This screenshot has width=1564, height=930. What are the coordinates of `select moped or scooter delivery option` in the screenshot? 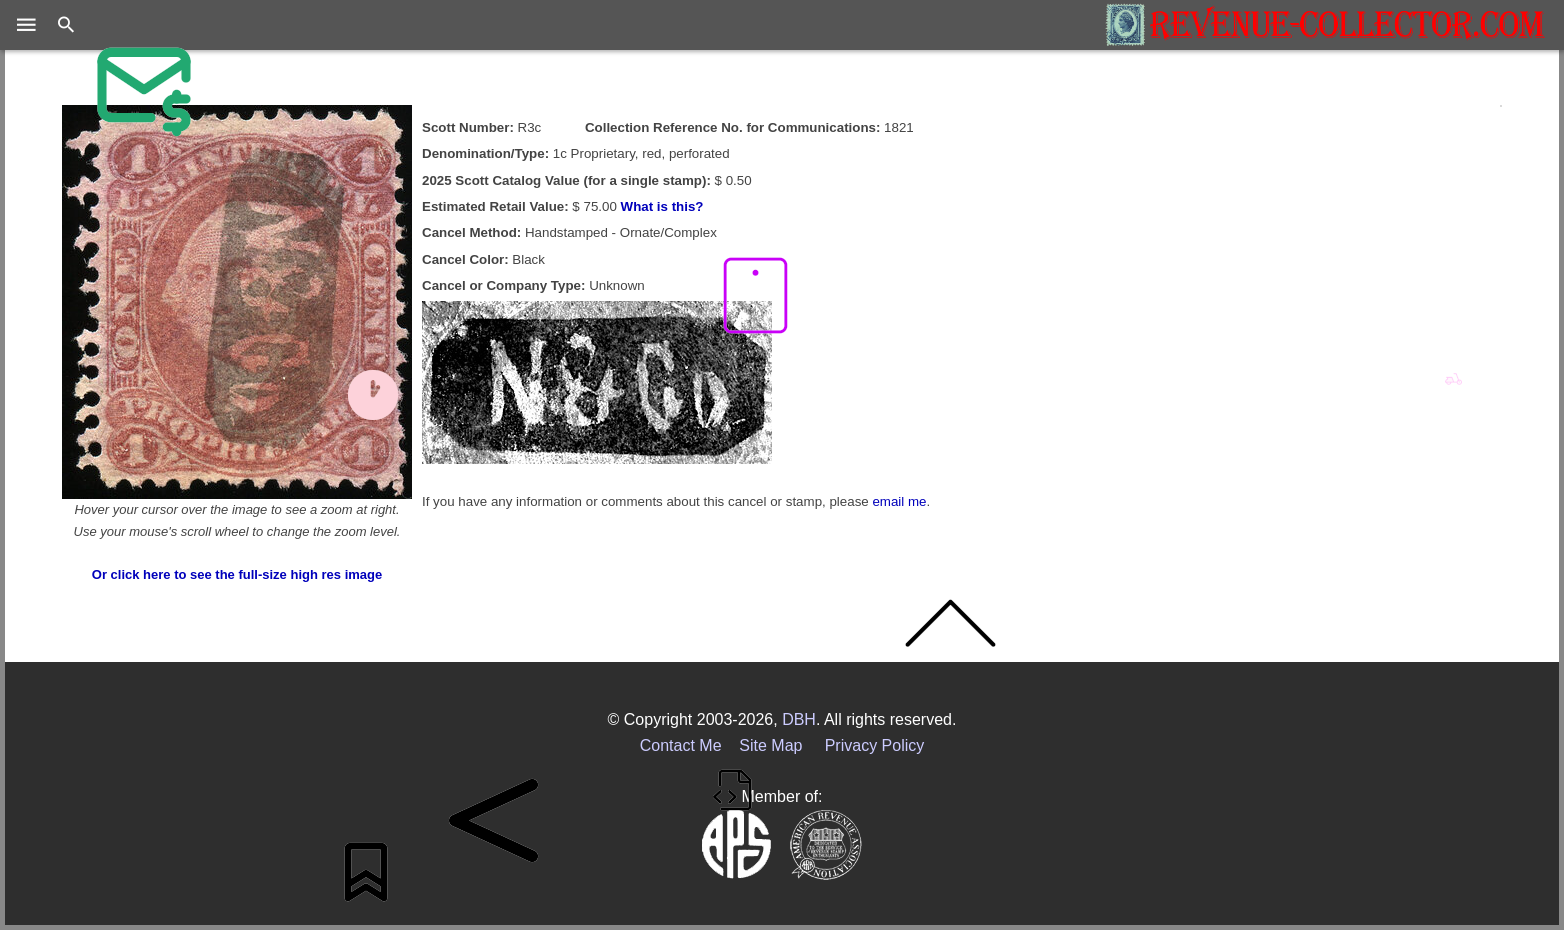 It's located at (1453, 379).